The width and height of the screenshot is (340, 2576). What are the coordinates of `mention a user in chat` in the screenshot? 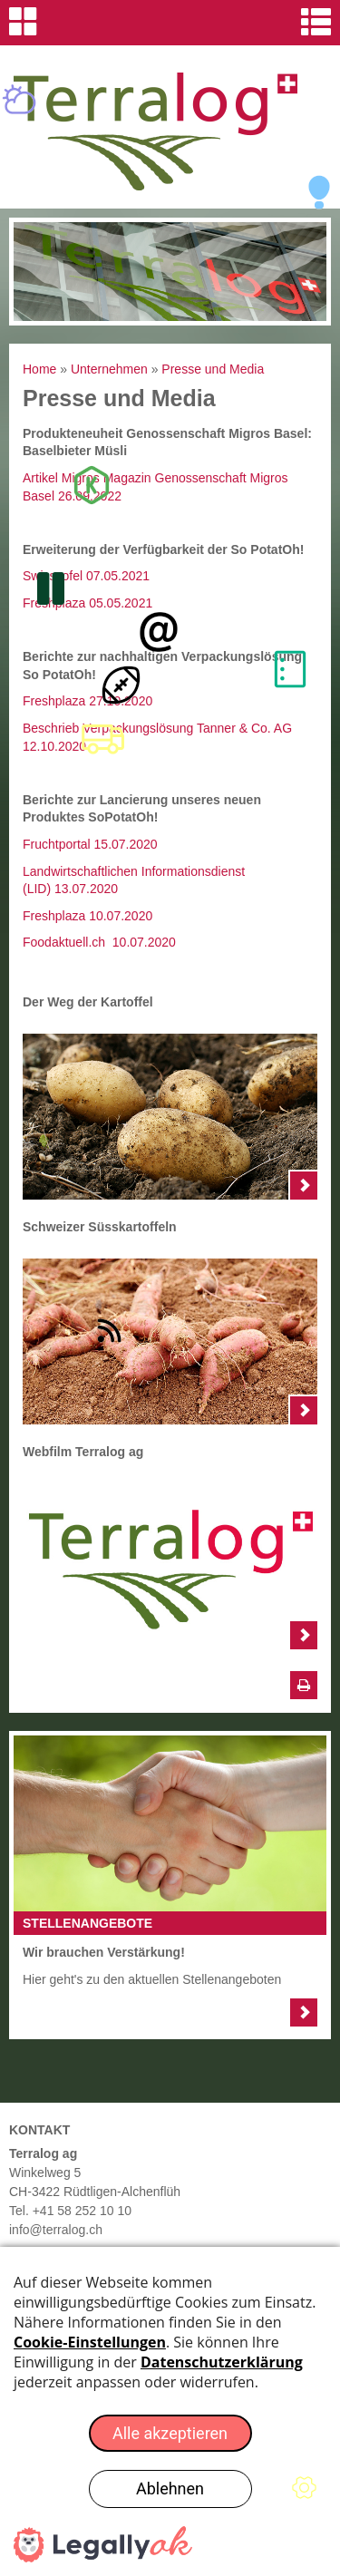 It's located at (159, 632).